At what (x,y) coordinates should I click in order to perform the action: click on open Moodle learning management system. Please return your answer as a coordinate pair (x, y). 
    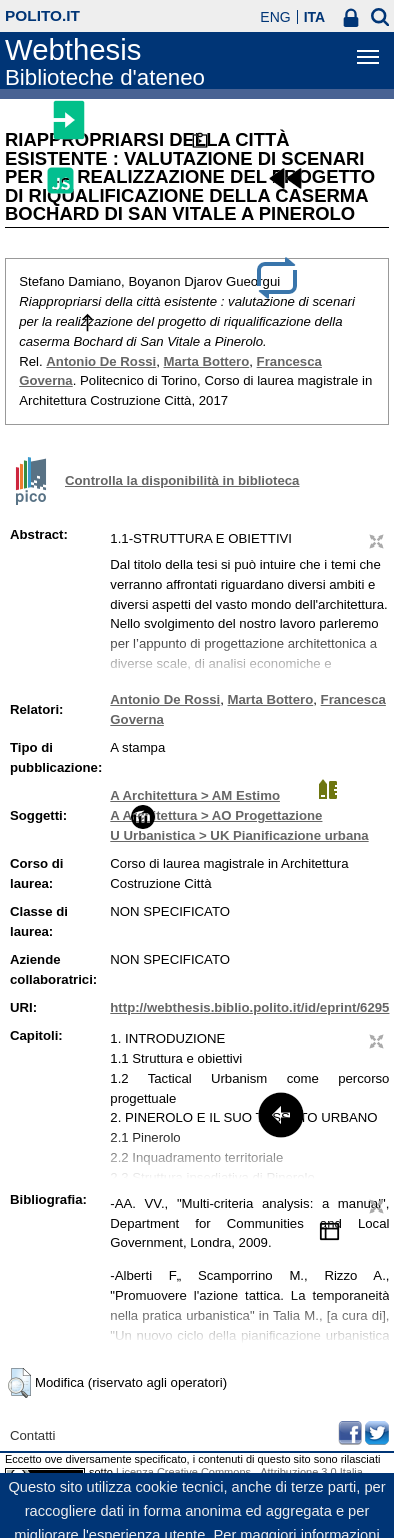
    Looking at the image, I should click on (143, 817).